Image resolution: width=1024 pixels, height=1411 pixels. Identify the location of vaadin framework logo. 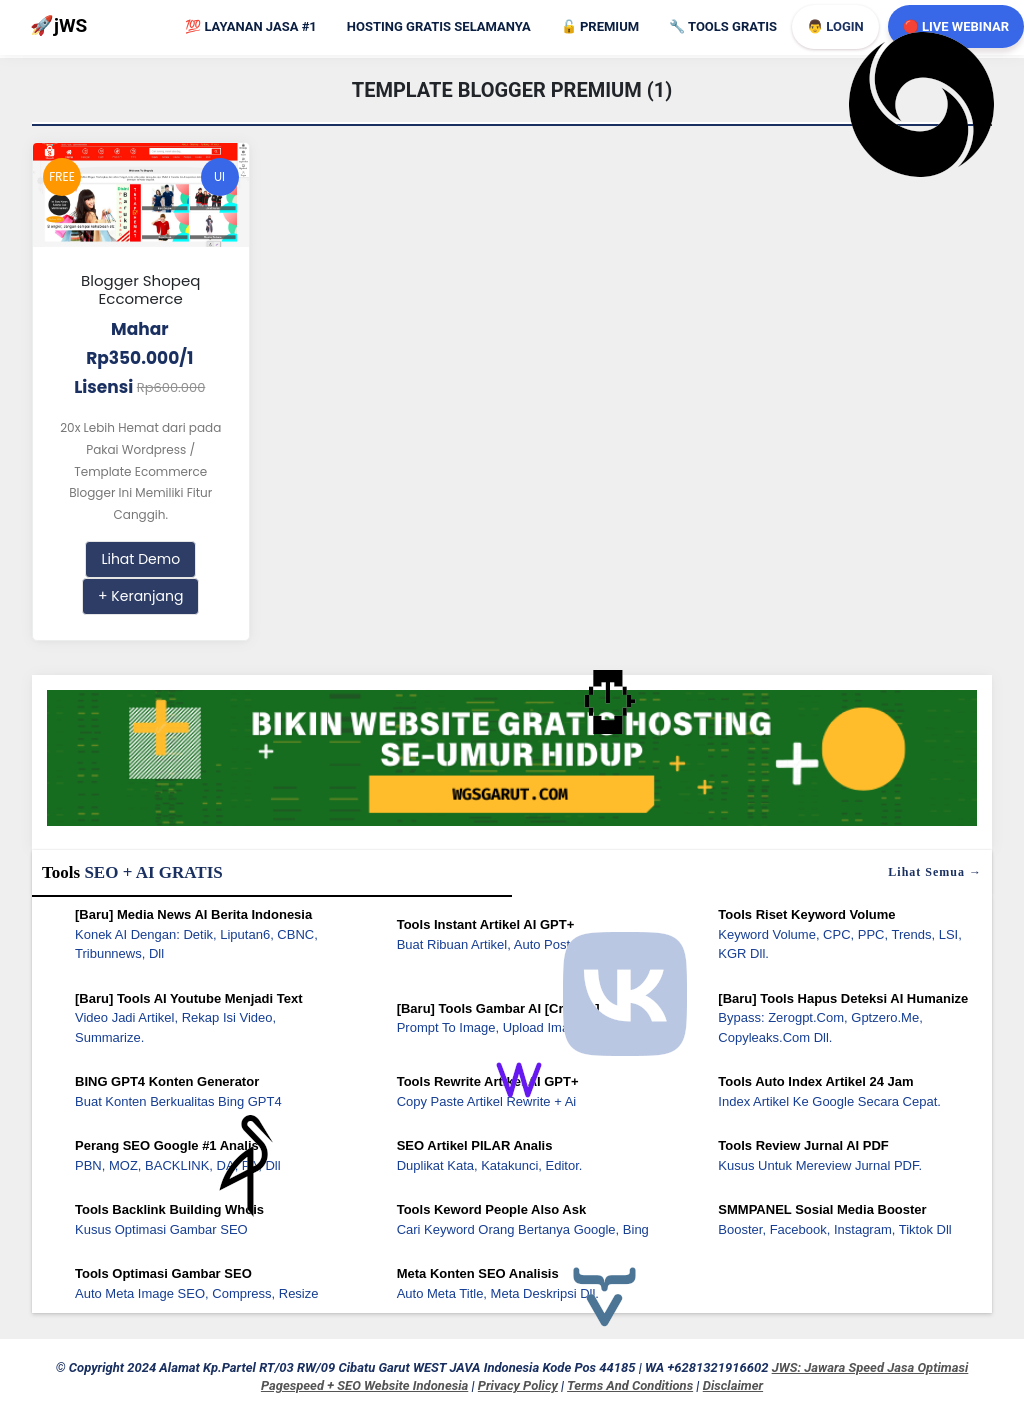
(604, 1298).